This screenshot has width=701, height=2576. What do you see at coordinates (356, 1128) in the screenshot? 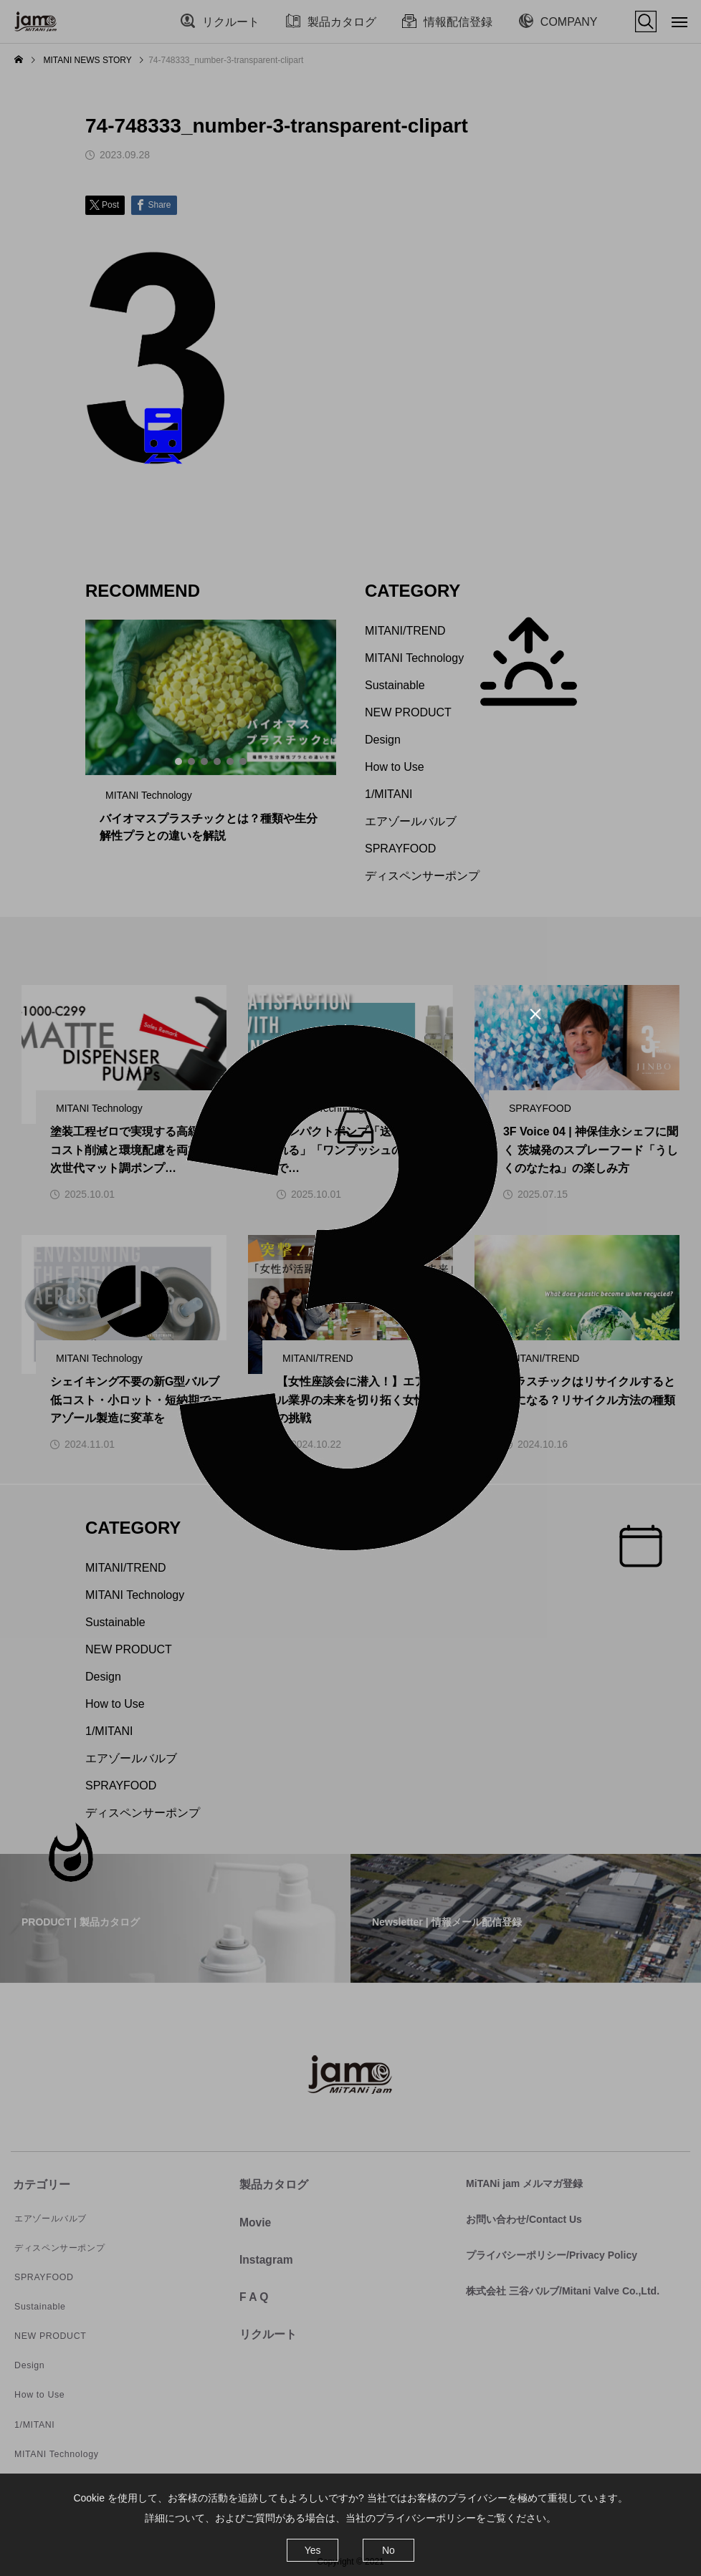
I see `view your inbox messages` at bounding box center [356, 1128].